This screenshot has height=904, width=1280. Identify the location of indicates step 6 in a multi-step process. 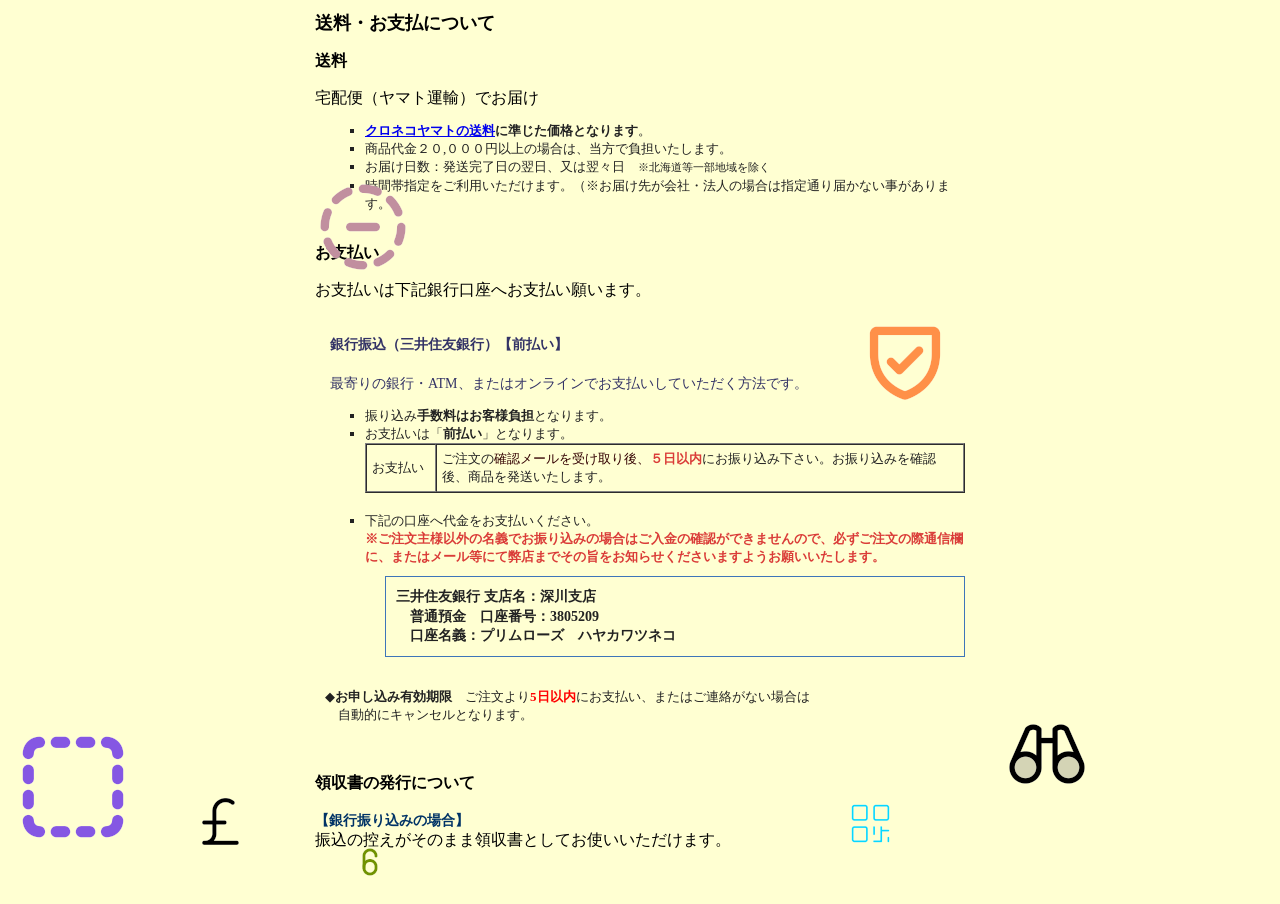
(370, 862).